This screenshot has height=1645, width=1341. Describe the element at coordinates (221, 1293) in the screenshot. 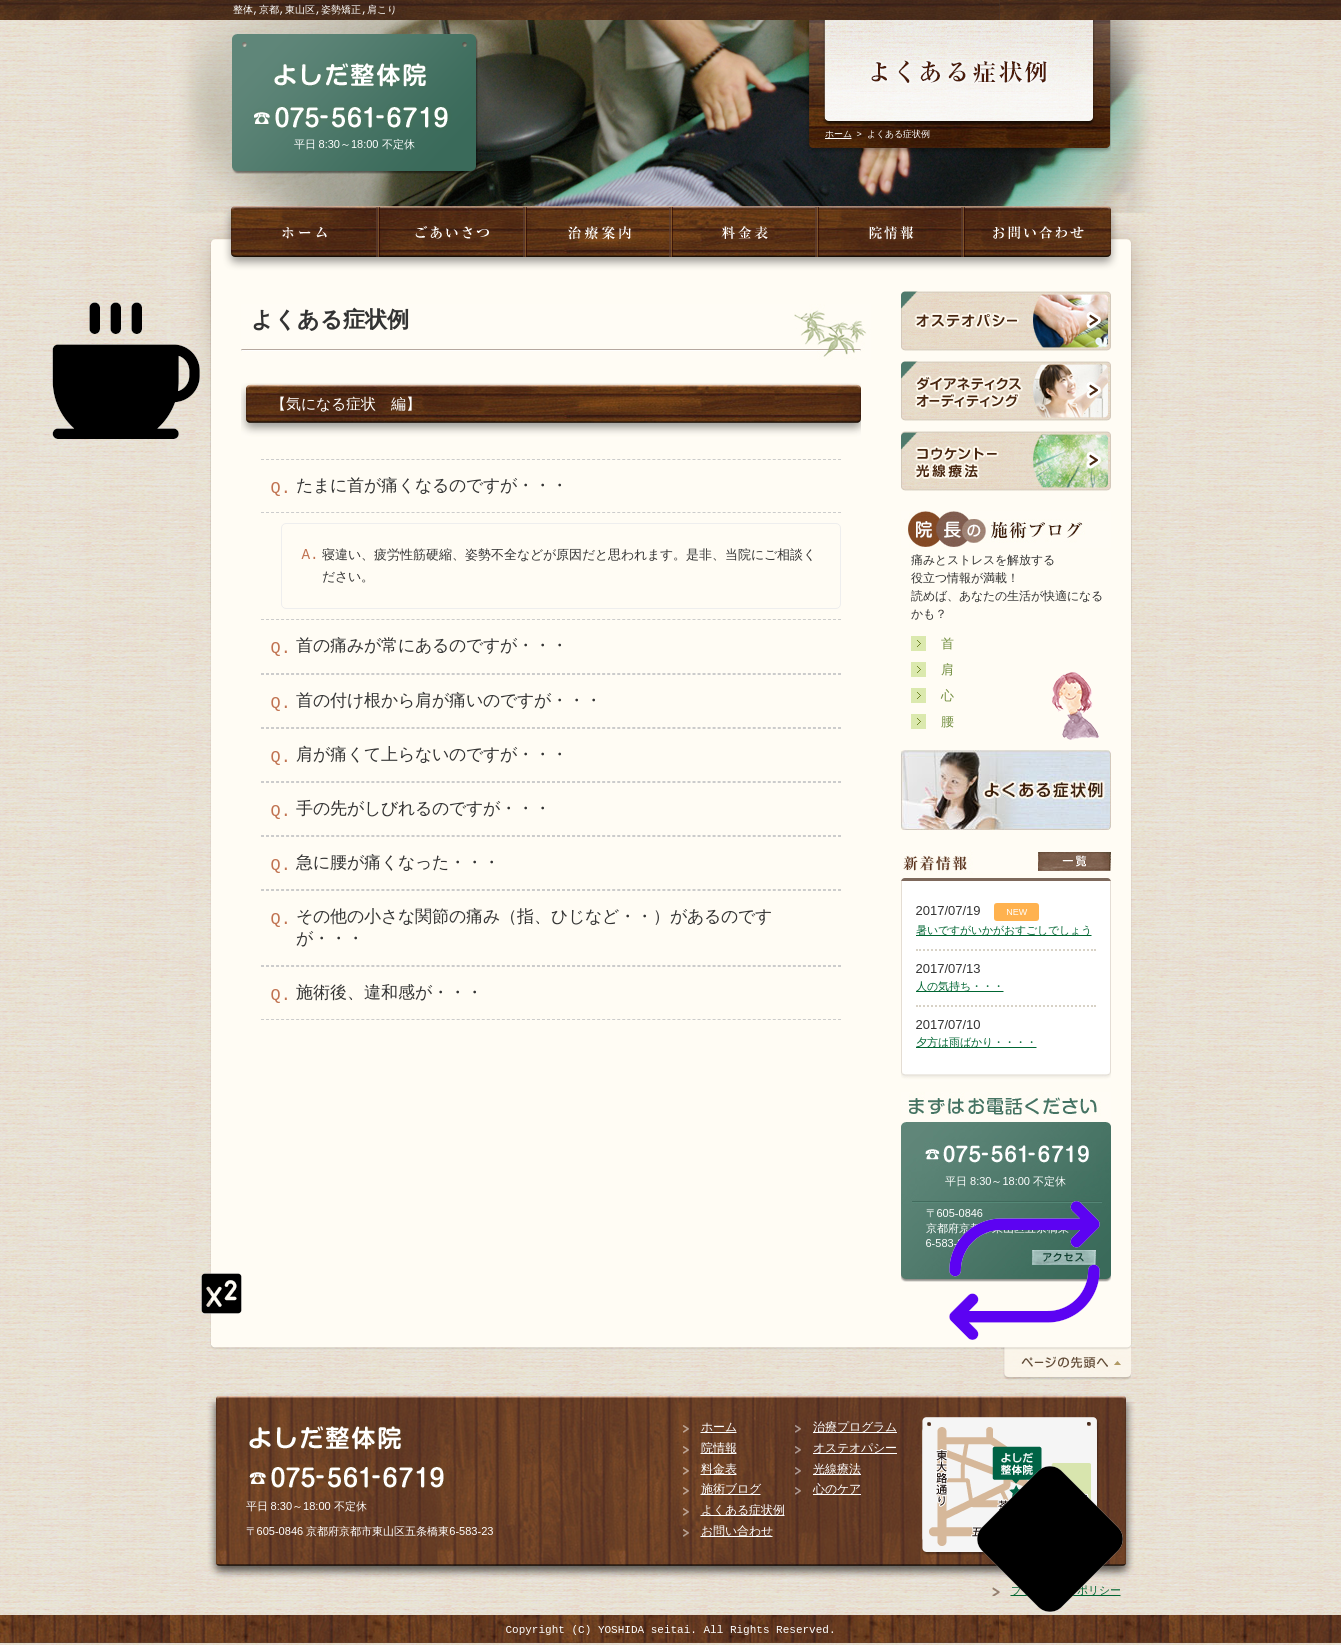

I see `apply superscript formatting to selected text` at that location.